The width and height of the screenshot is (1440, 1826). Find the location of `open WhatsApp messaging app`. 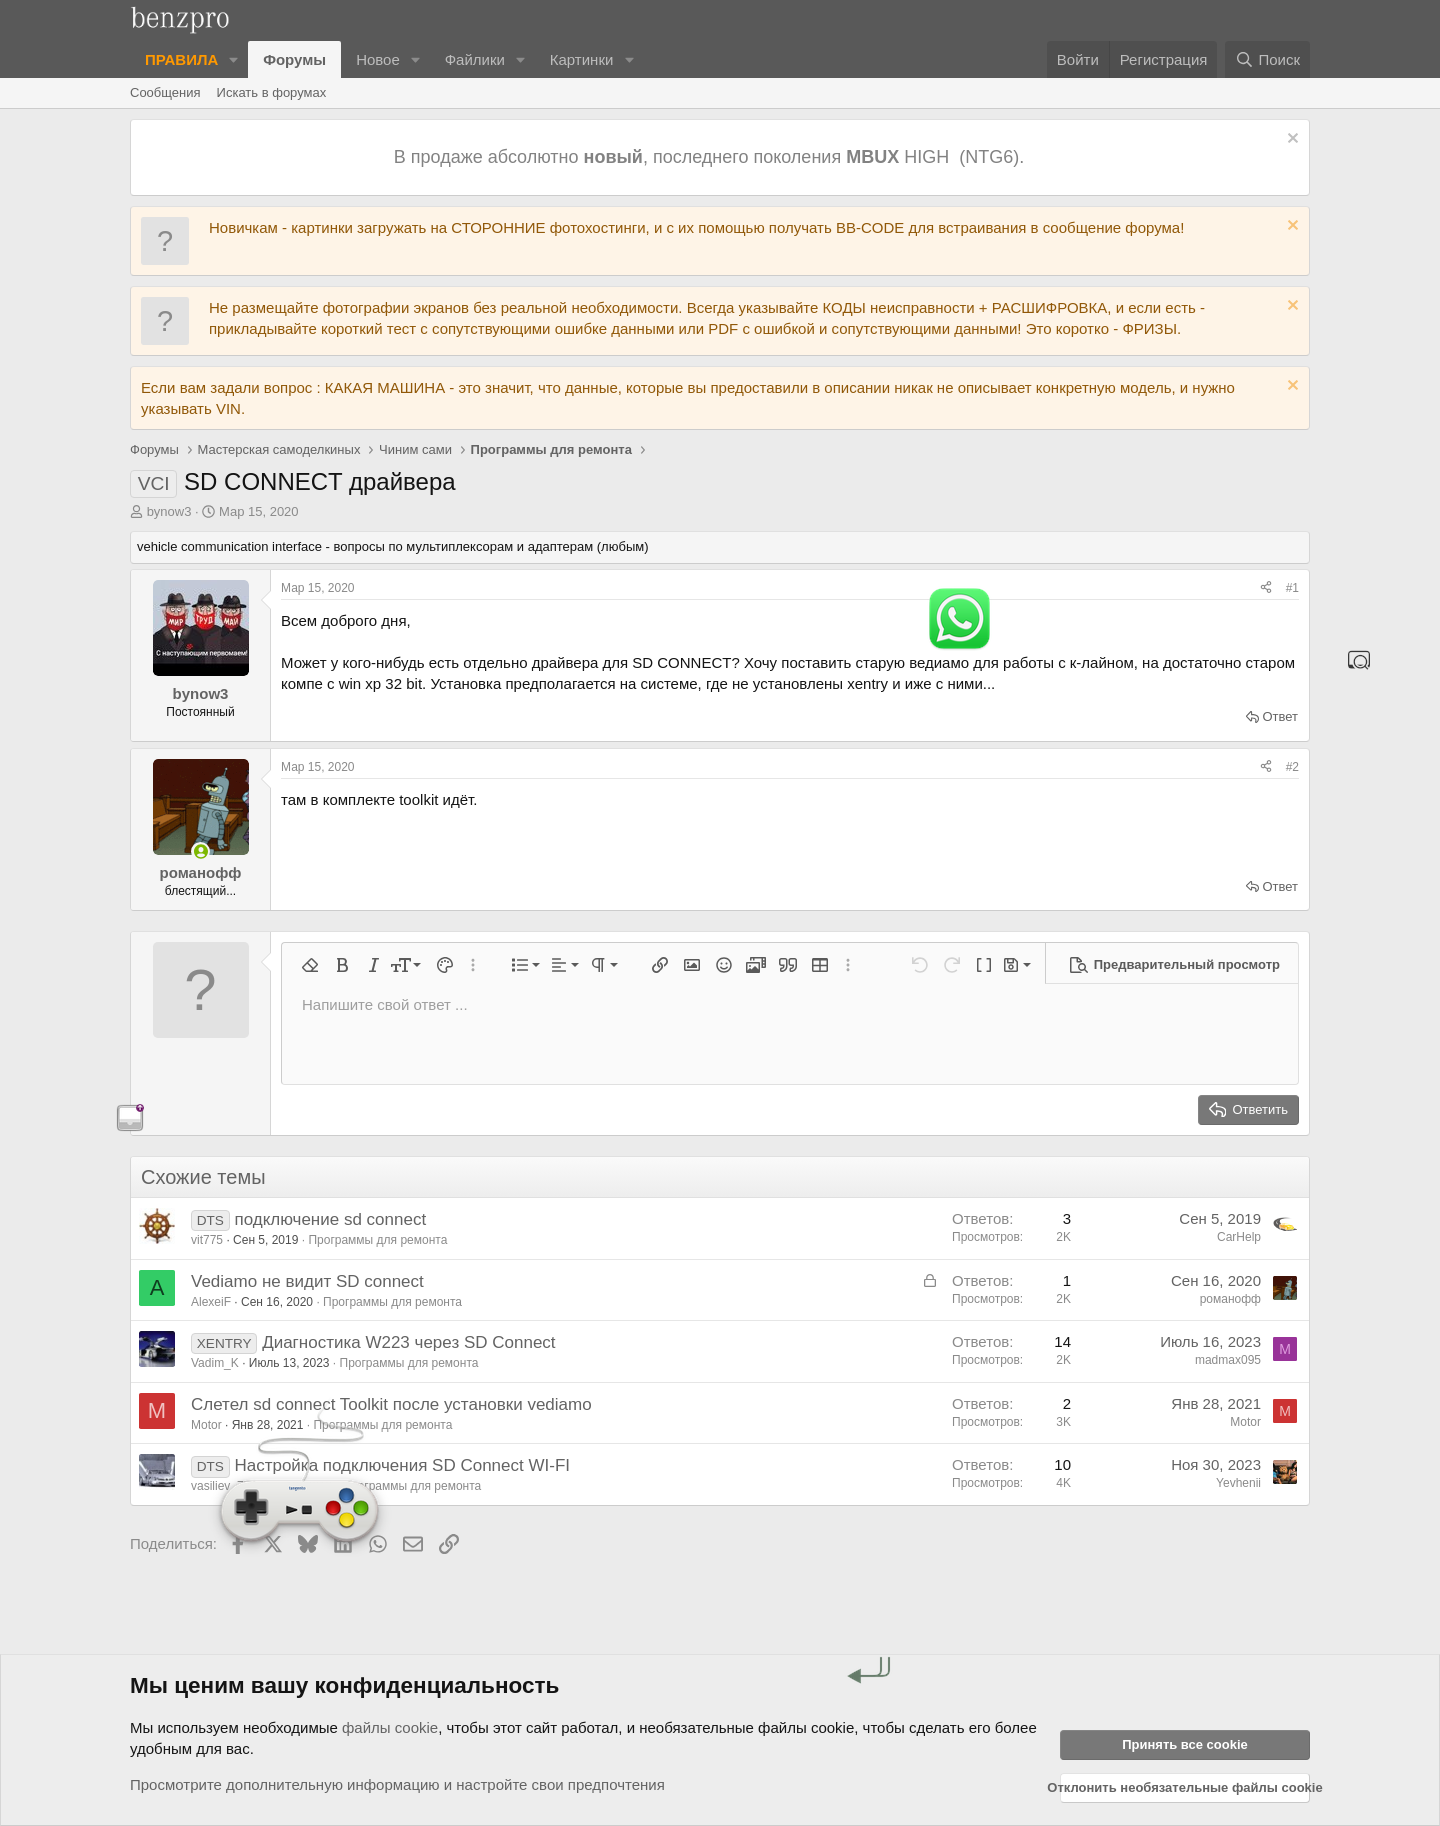

open WhatsApp messaging app is located at coordinates (959, 618).